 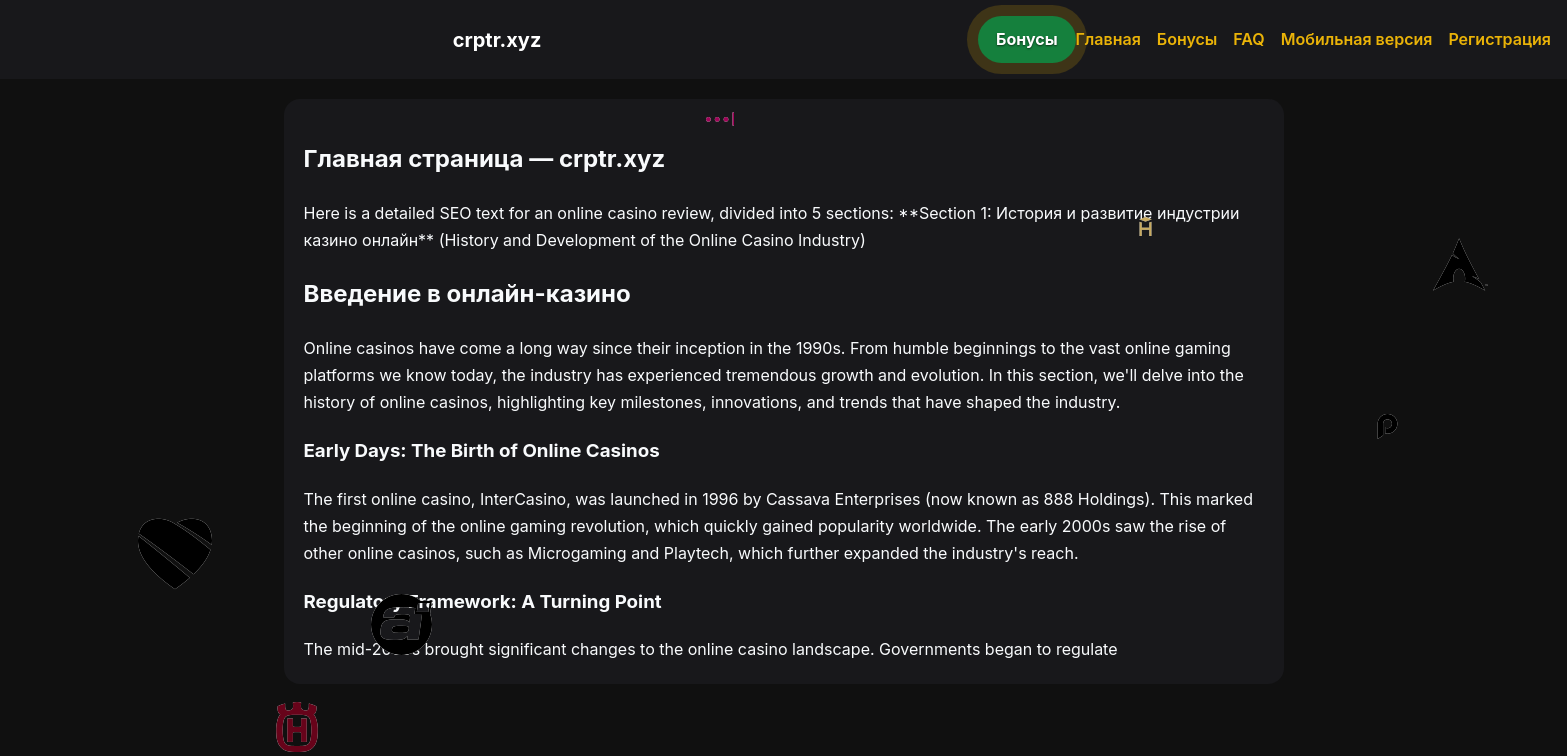 What do you see at coordinates (1460, 264) in the screenshot?
I see `Arch Linux logo` at bounding box center [1460, 264].